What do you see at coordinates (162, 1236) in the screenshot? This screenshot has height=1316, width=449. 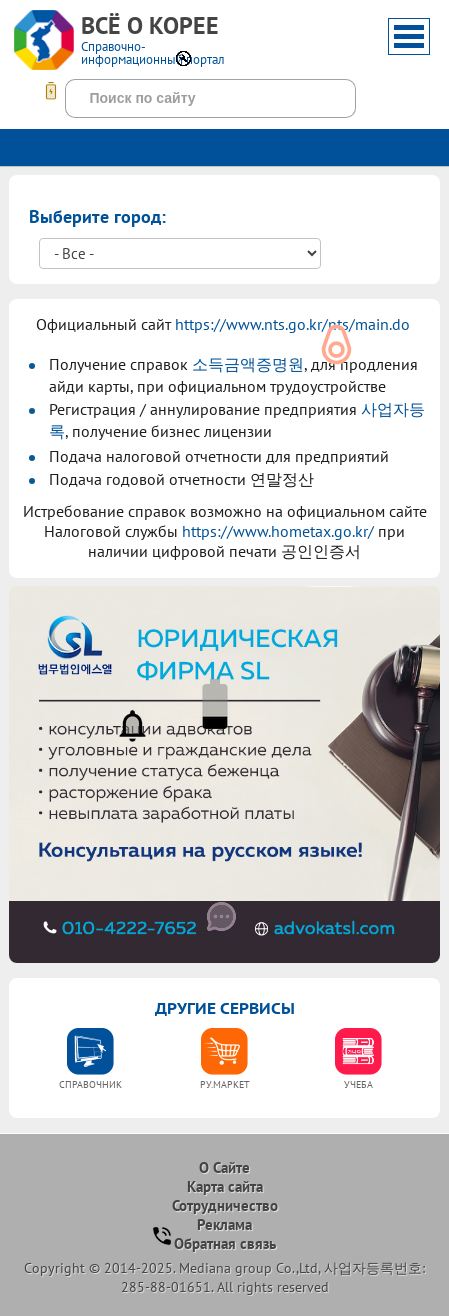 I see `indicates an active phone call in progress` at bounding box center [162, 1236].